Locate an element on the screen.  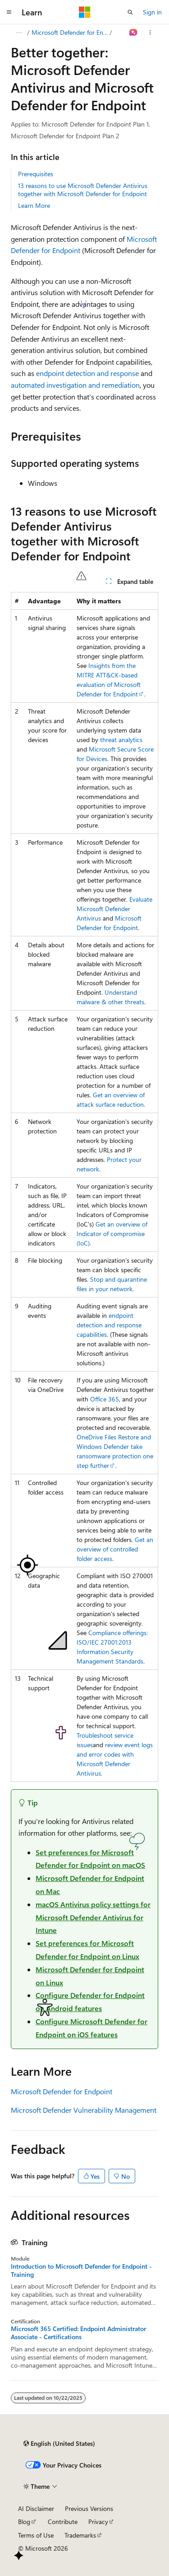
religious or faith-related content is located at coordinates (61, 1733).